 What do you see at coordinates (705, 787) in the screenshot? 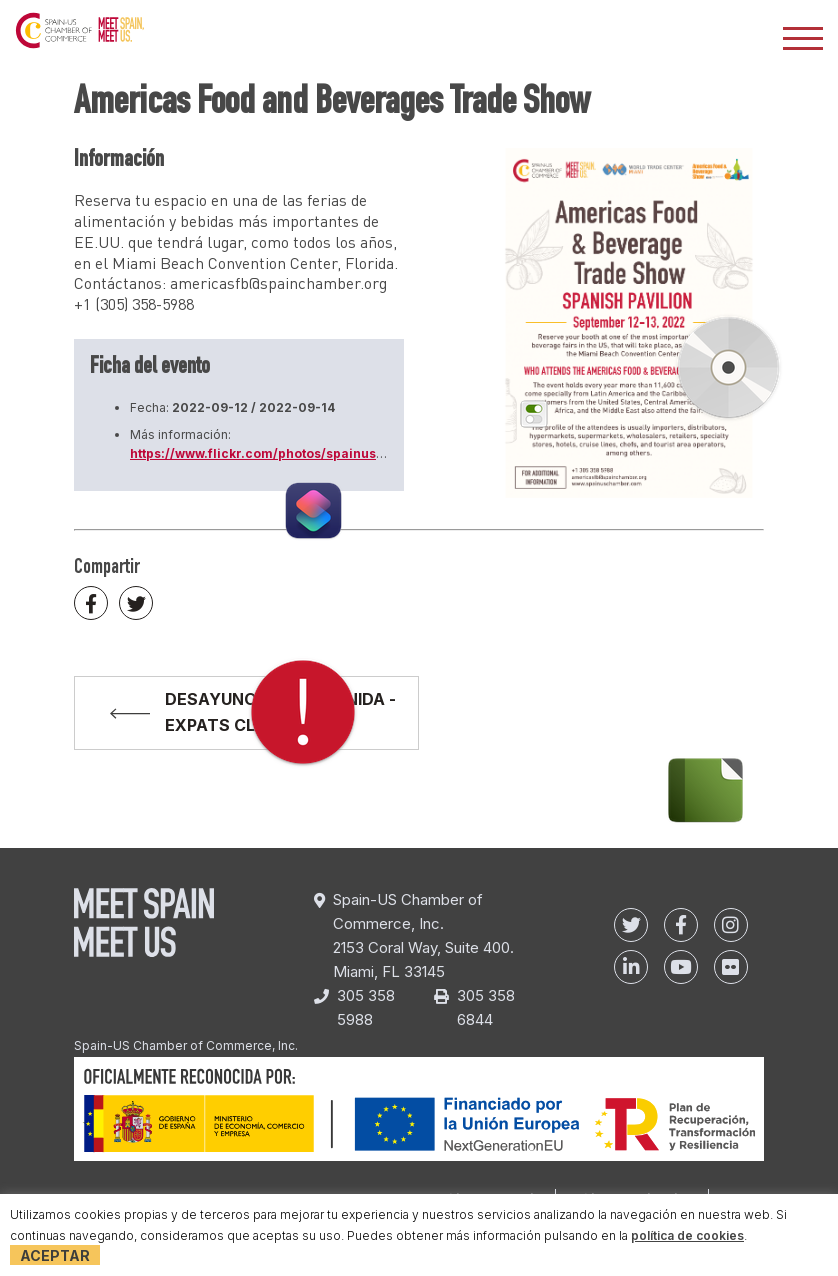
I see `change desktop wallpaper settings` at bounding box center [705, 787].